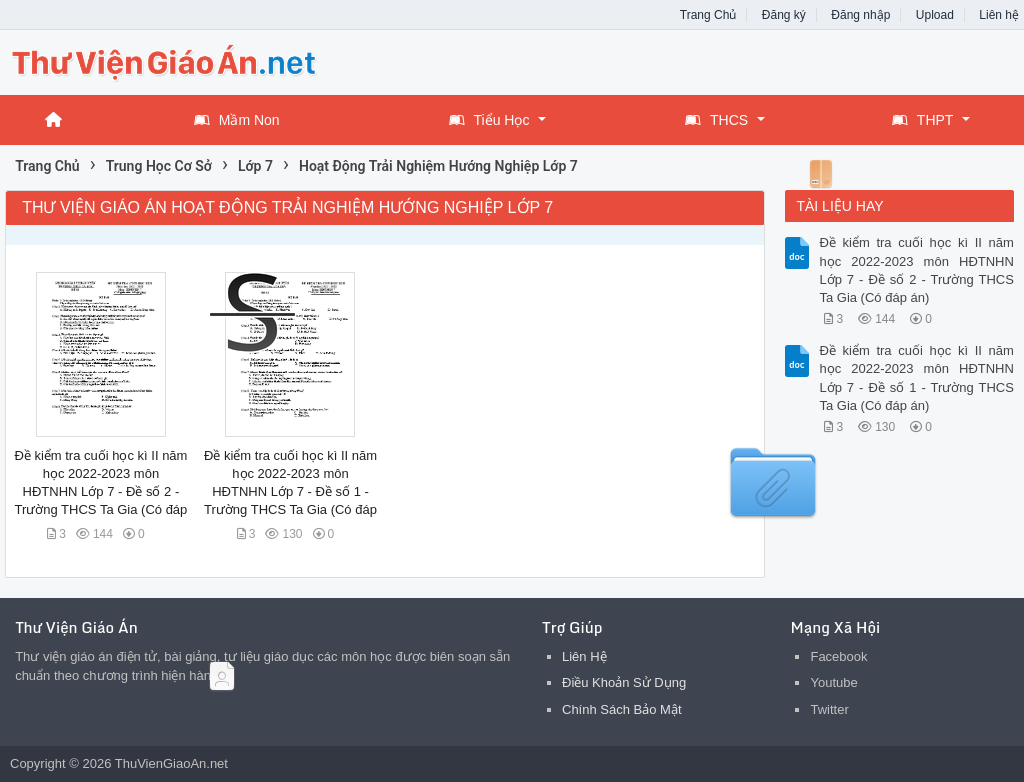  I want to click on open folder containing email attachments, so click(773, 482).